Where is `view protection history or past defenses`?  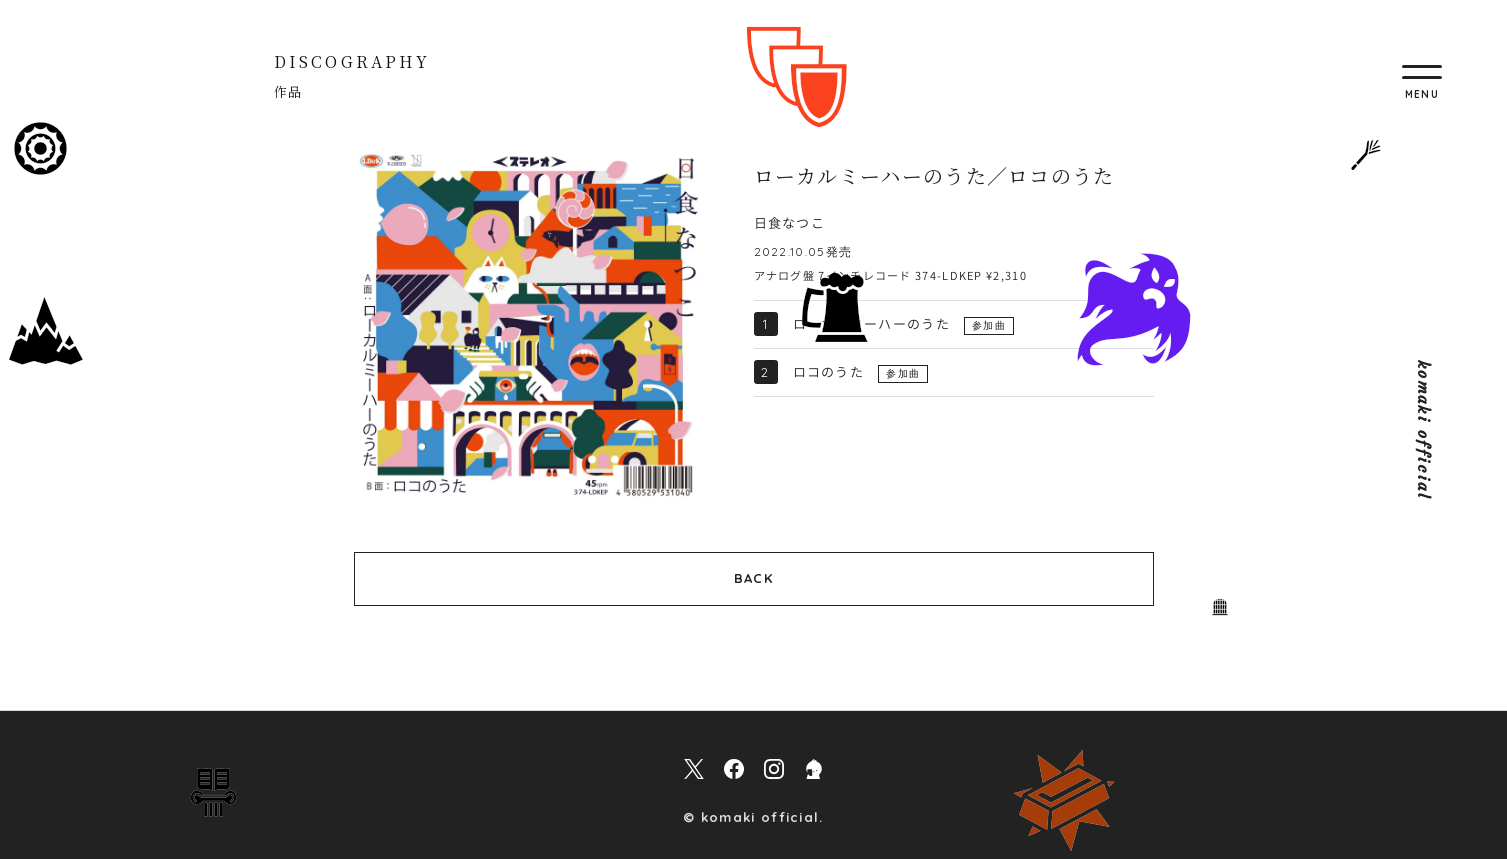 view protection history or past defenses is located at coordinates (796, 76).